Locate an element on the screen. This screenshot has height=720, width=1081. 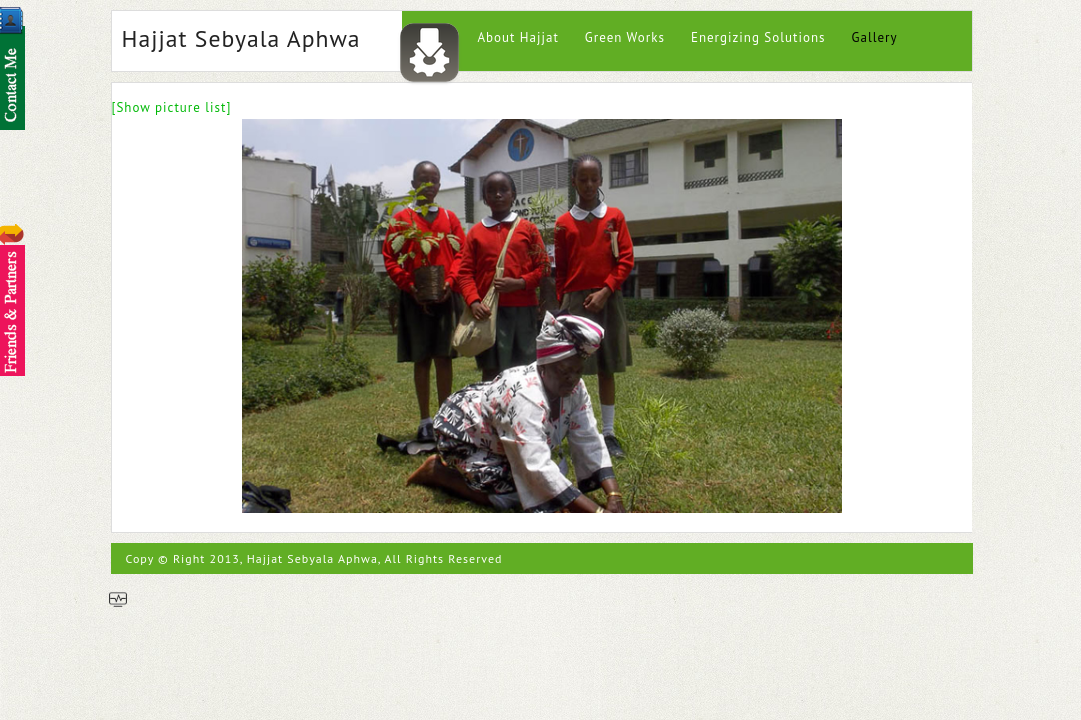
access device diagnostics and system health is located at coordinates (118, 599).